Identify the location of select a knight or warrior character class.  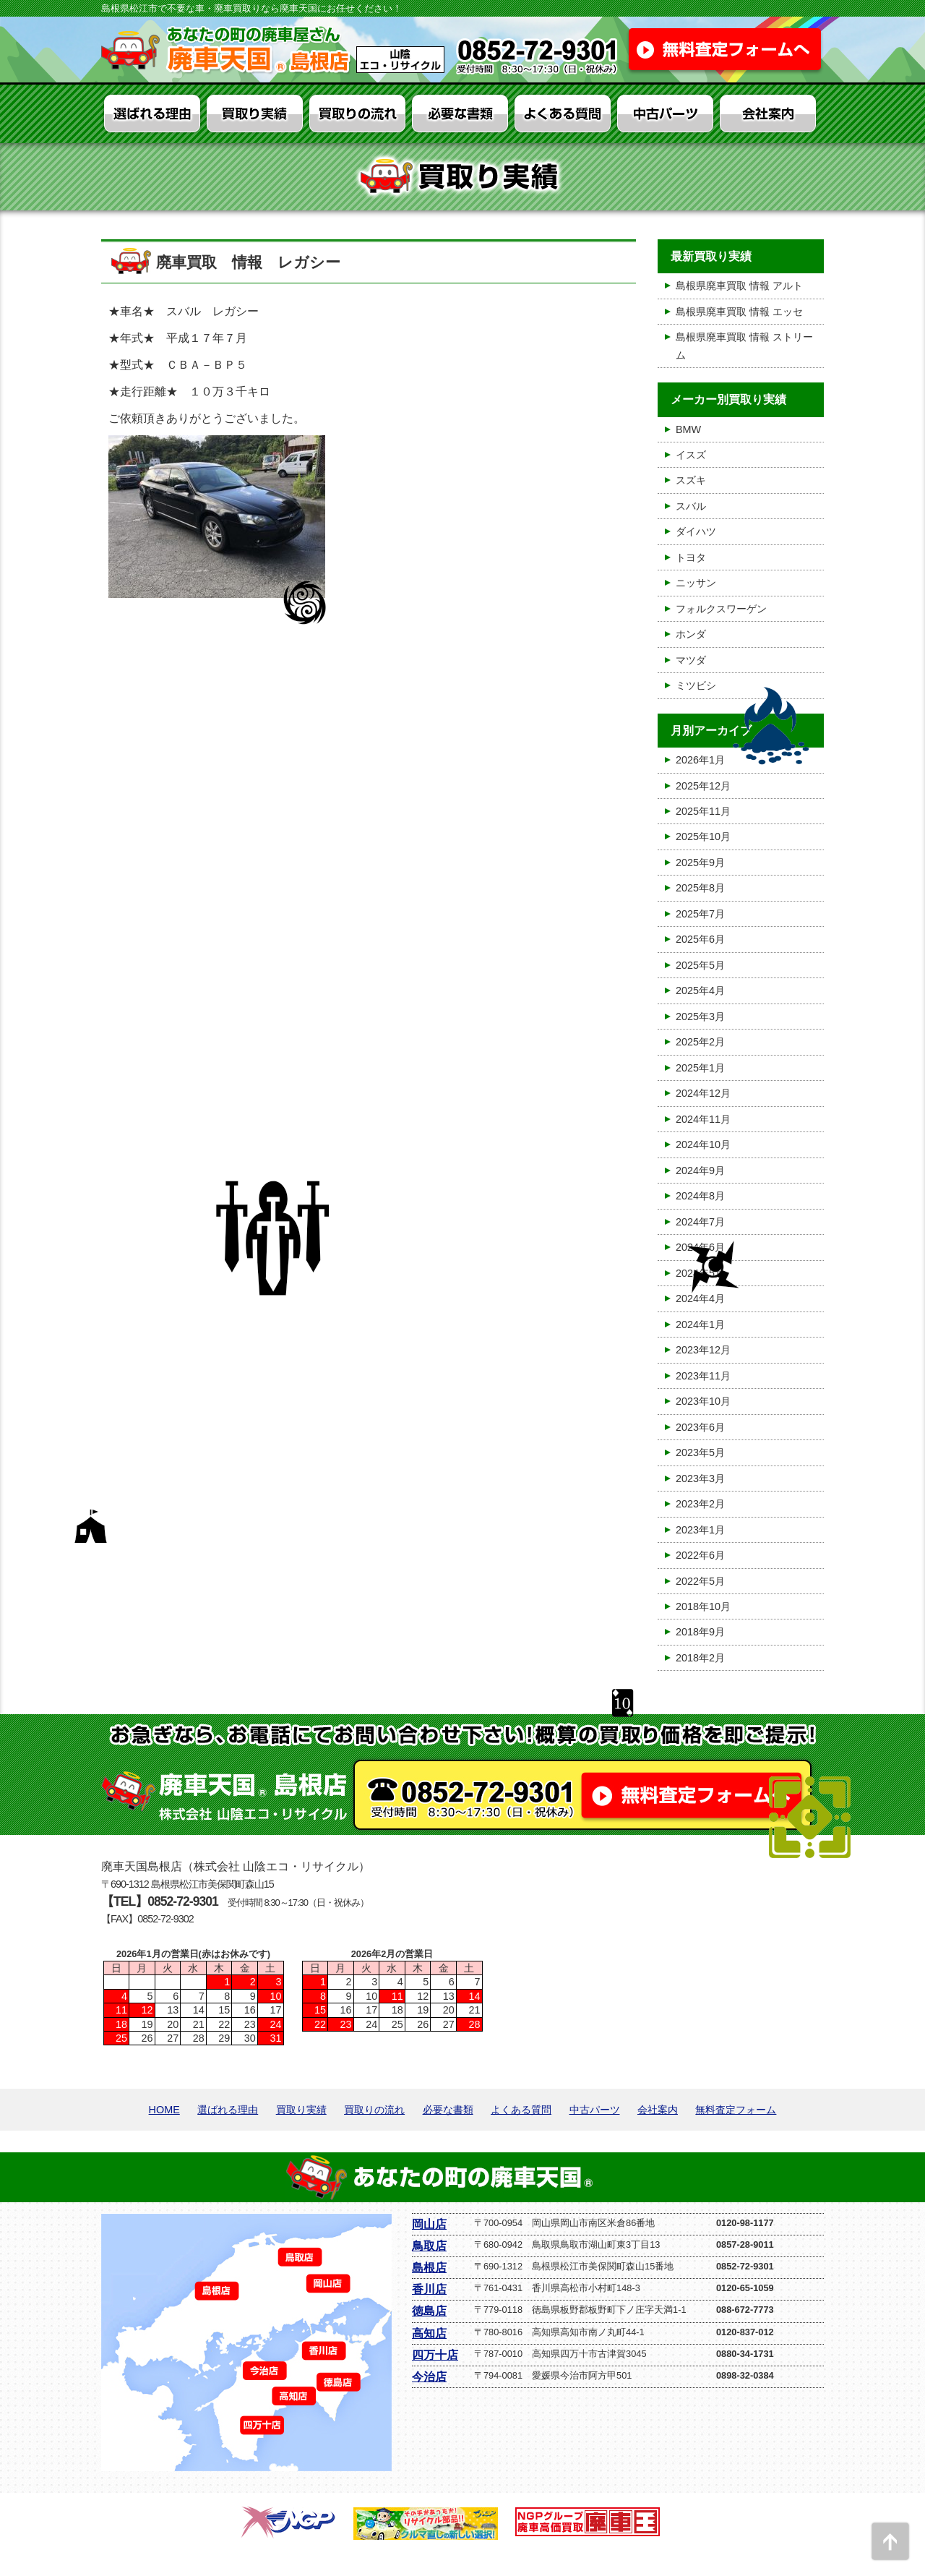
(272, 1238).